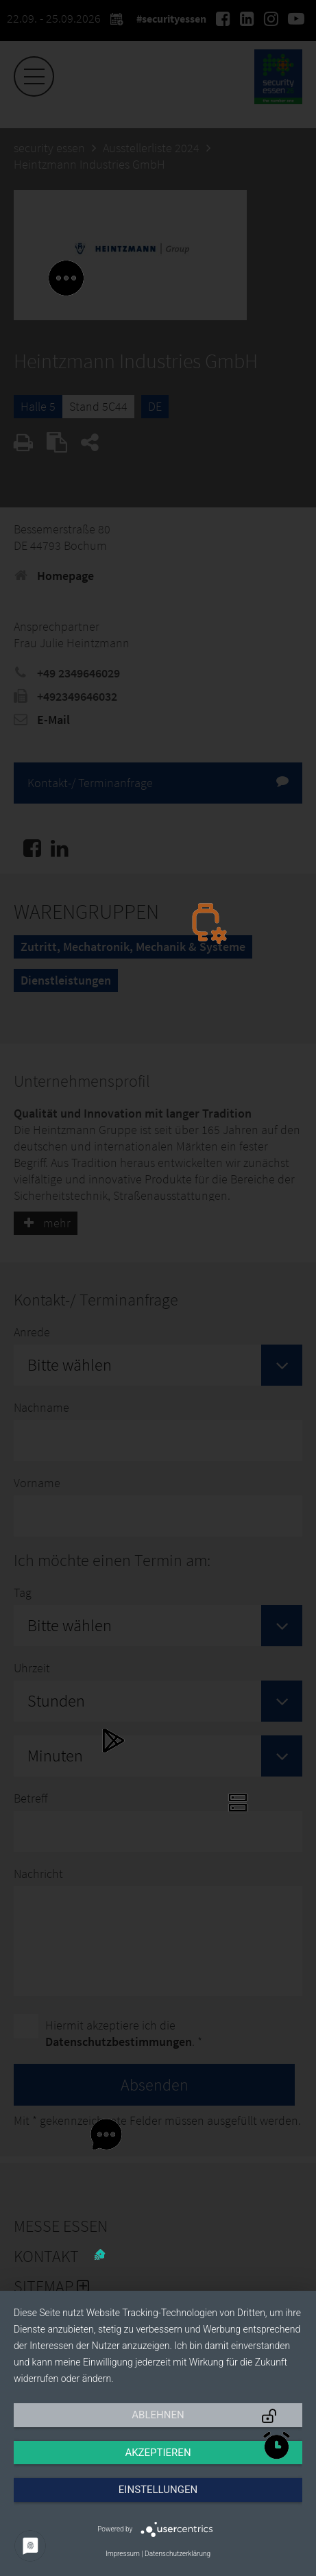  What do you see at coordinates (238, 1803) in the screenshot?
I see `access server or DNS settings` at bounding box center [238, 1803].